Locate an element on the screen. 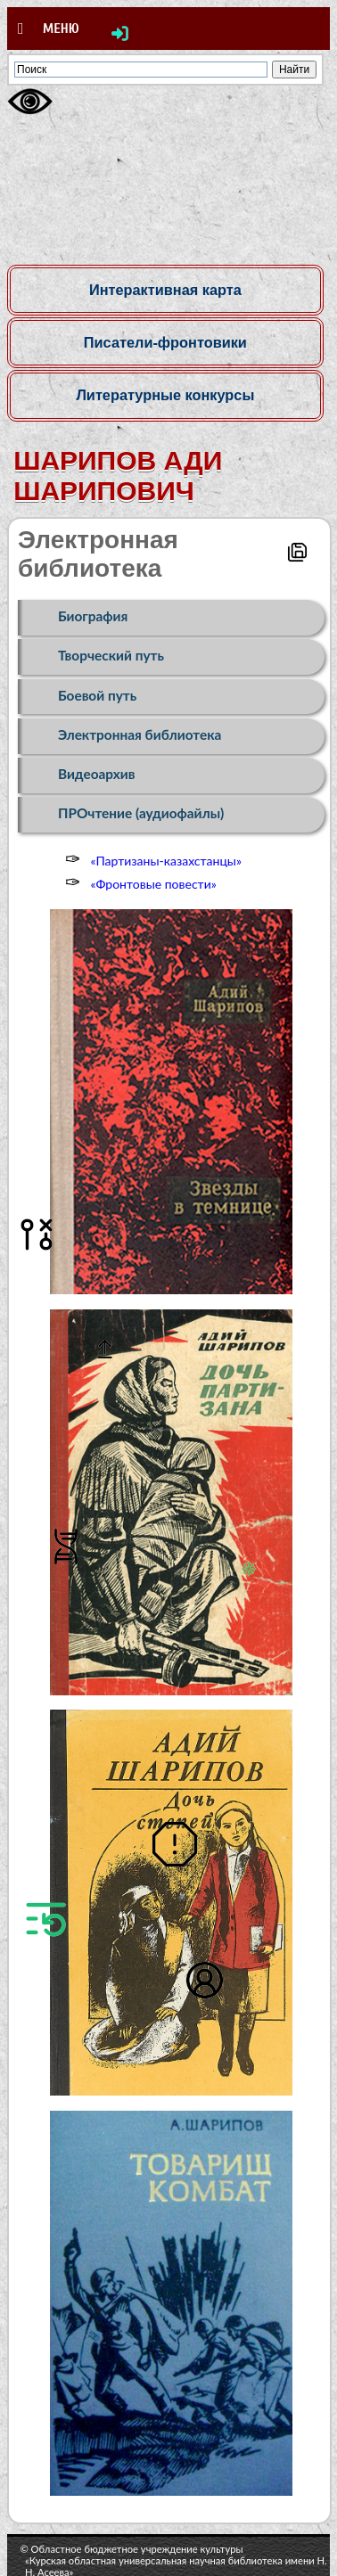 This screenshot has width=337, height=2576. restart or reset a list to its original order is located at coordinates (45, 1918).